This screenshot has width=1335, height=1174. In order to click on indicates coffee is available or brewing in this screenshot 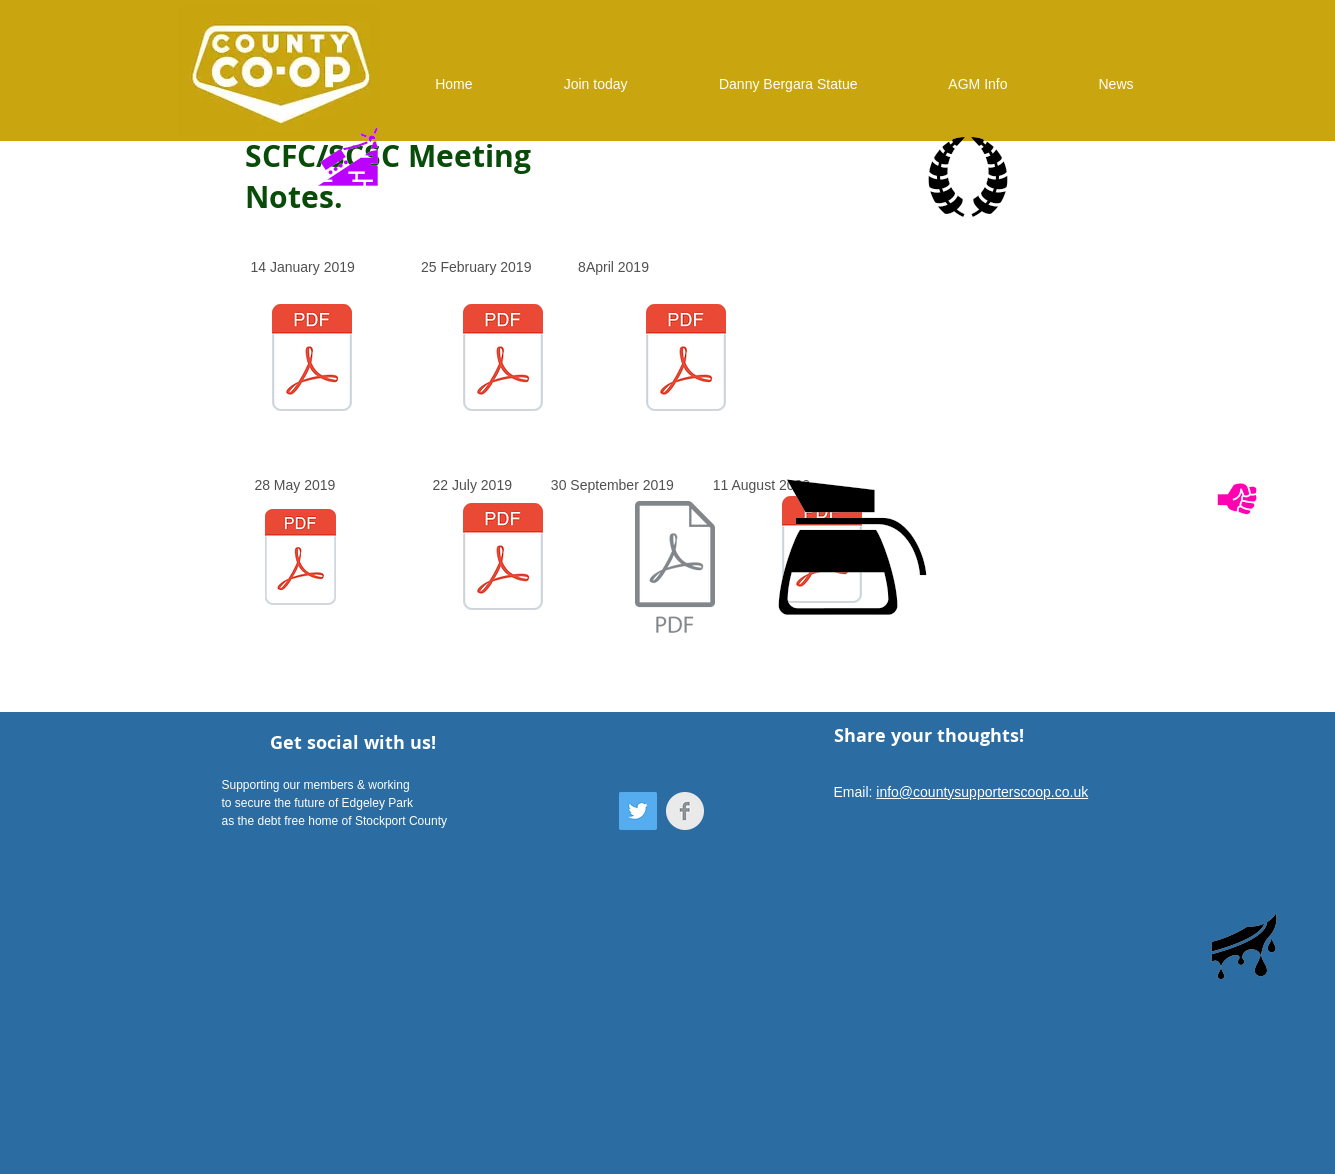, I will do `click(852, 546)`.